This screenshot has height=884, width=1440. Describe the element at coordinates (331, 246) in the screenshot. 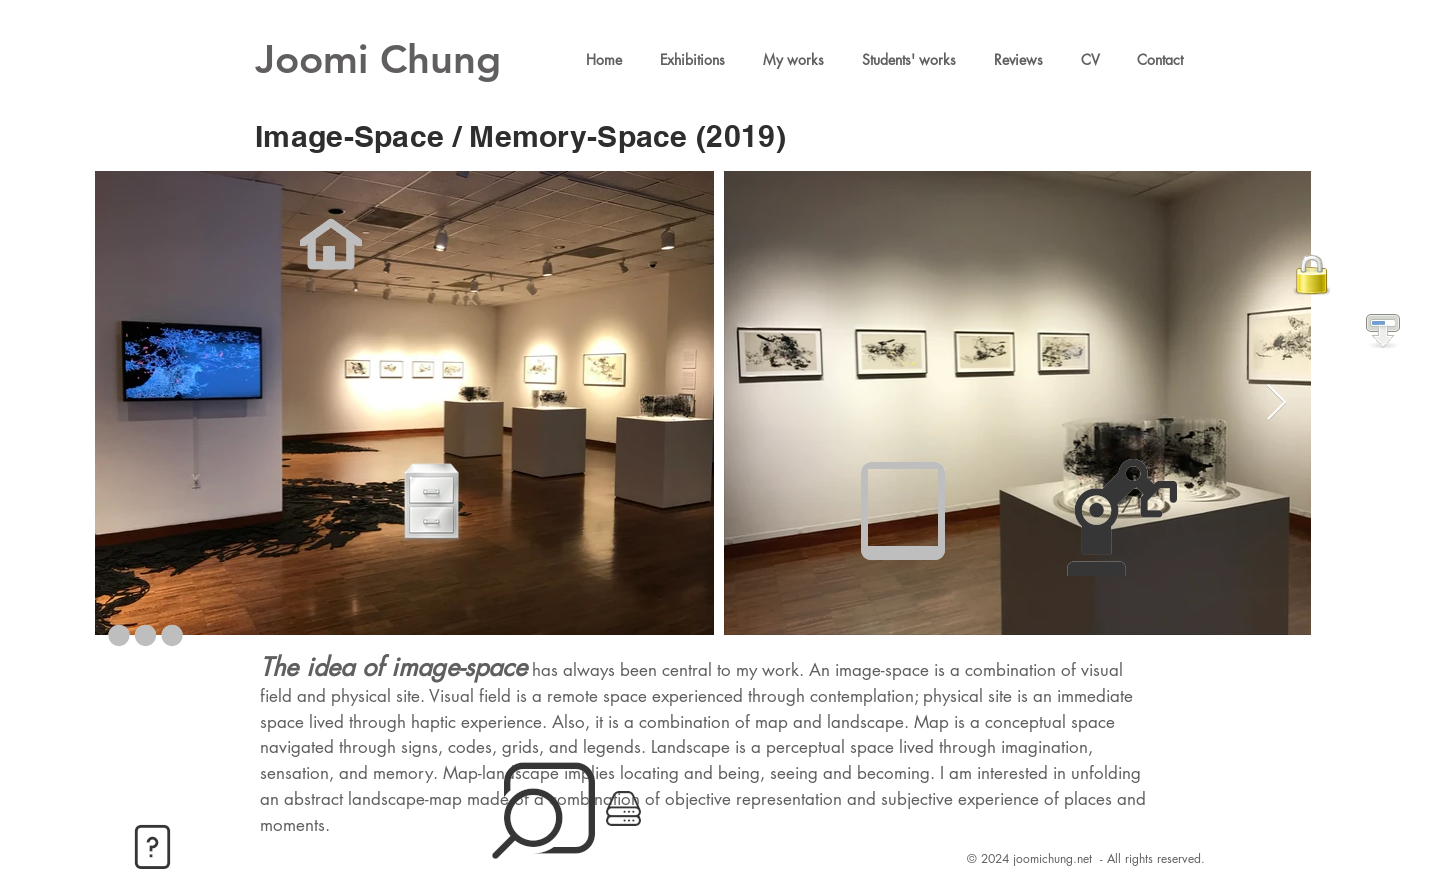

I see `navigate to home screen or directory` at that location.